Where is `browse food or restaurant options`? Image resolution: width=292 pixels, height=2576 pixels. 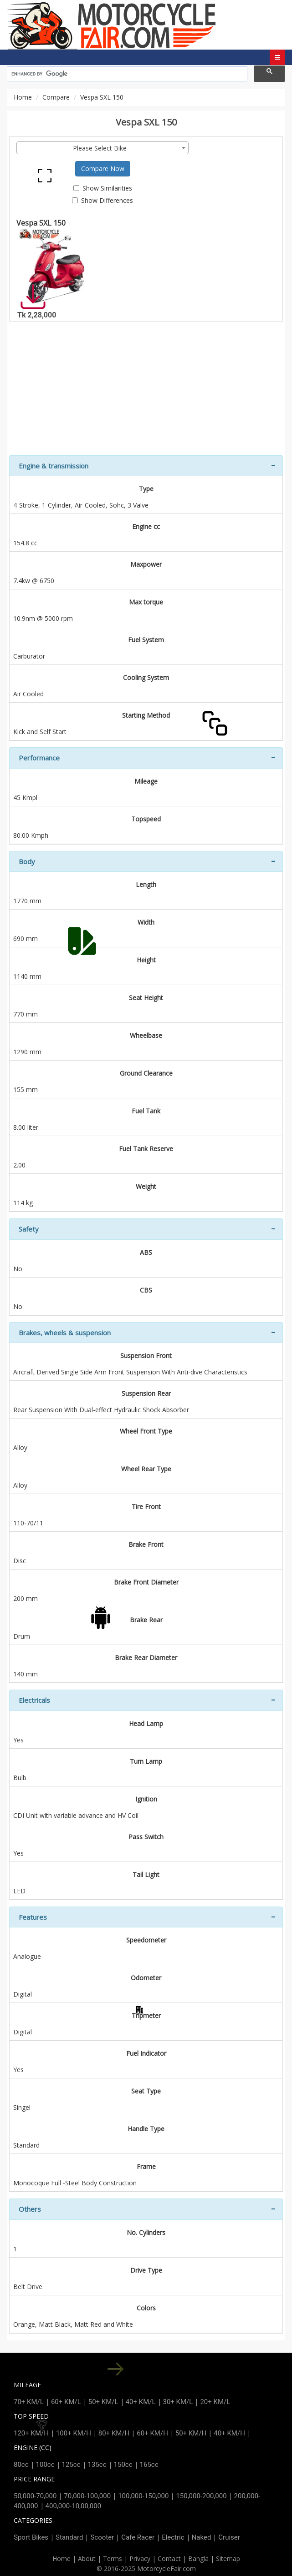 browse food or restaurant options is located at coordinates (42, 2425).